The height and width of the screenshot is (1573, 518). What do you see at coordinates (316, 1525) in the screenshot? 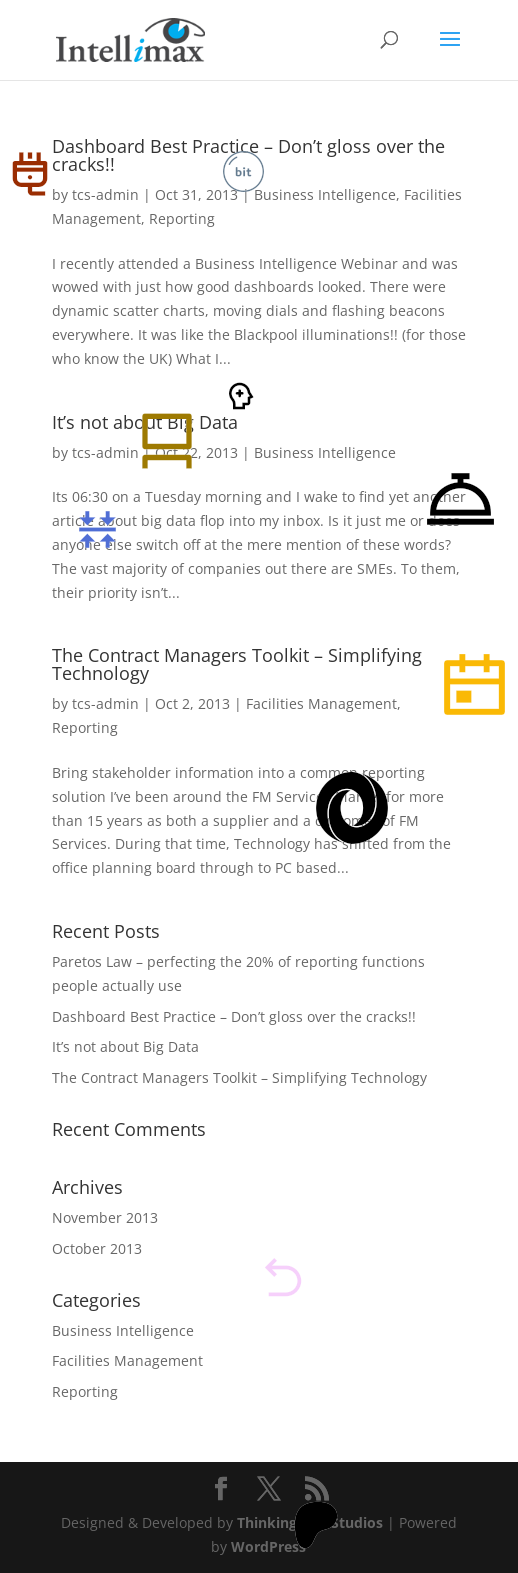
I see `link to patreon profile` at bounding box center [316, 1525].